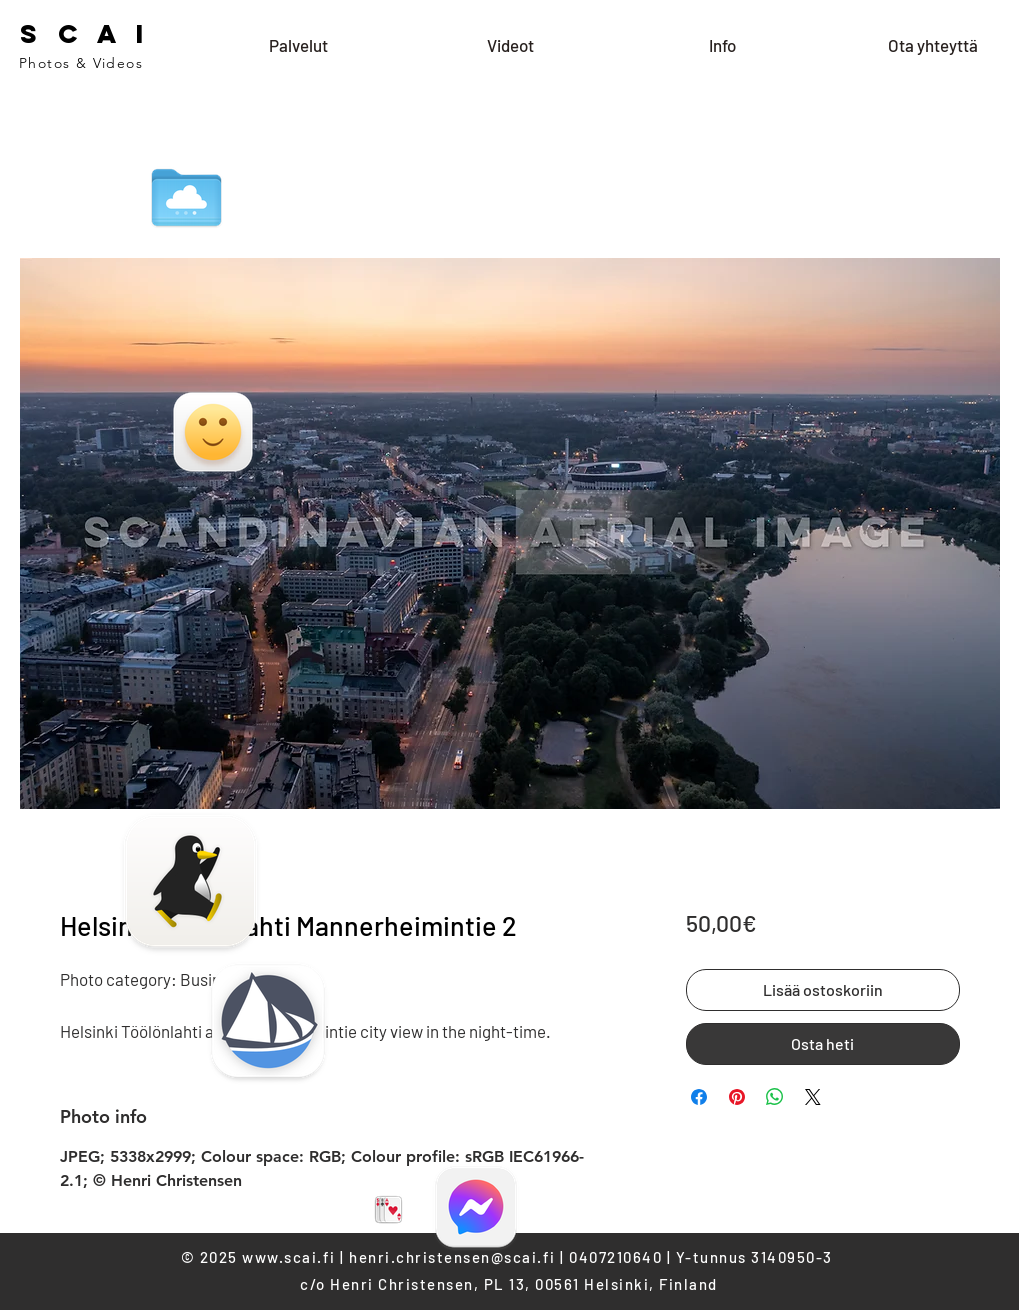 This screenshot has width=1019, height=1310. Describe the element at coordinates (190, 881) in the screenshot. I see `launch supertux game` at that location.